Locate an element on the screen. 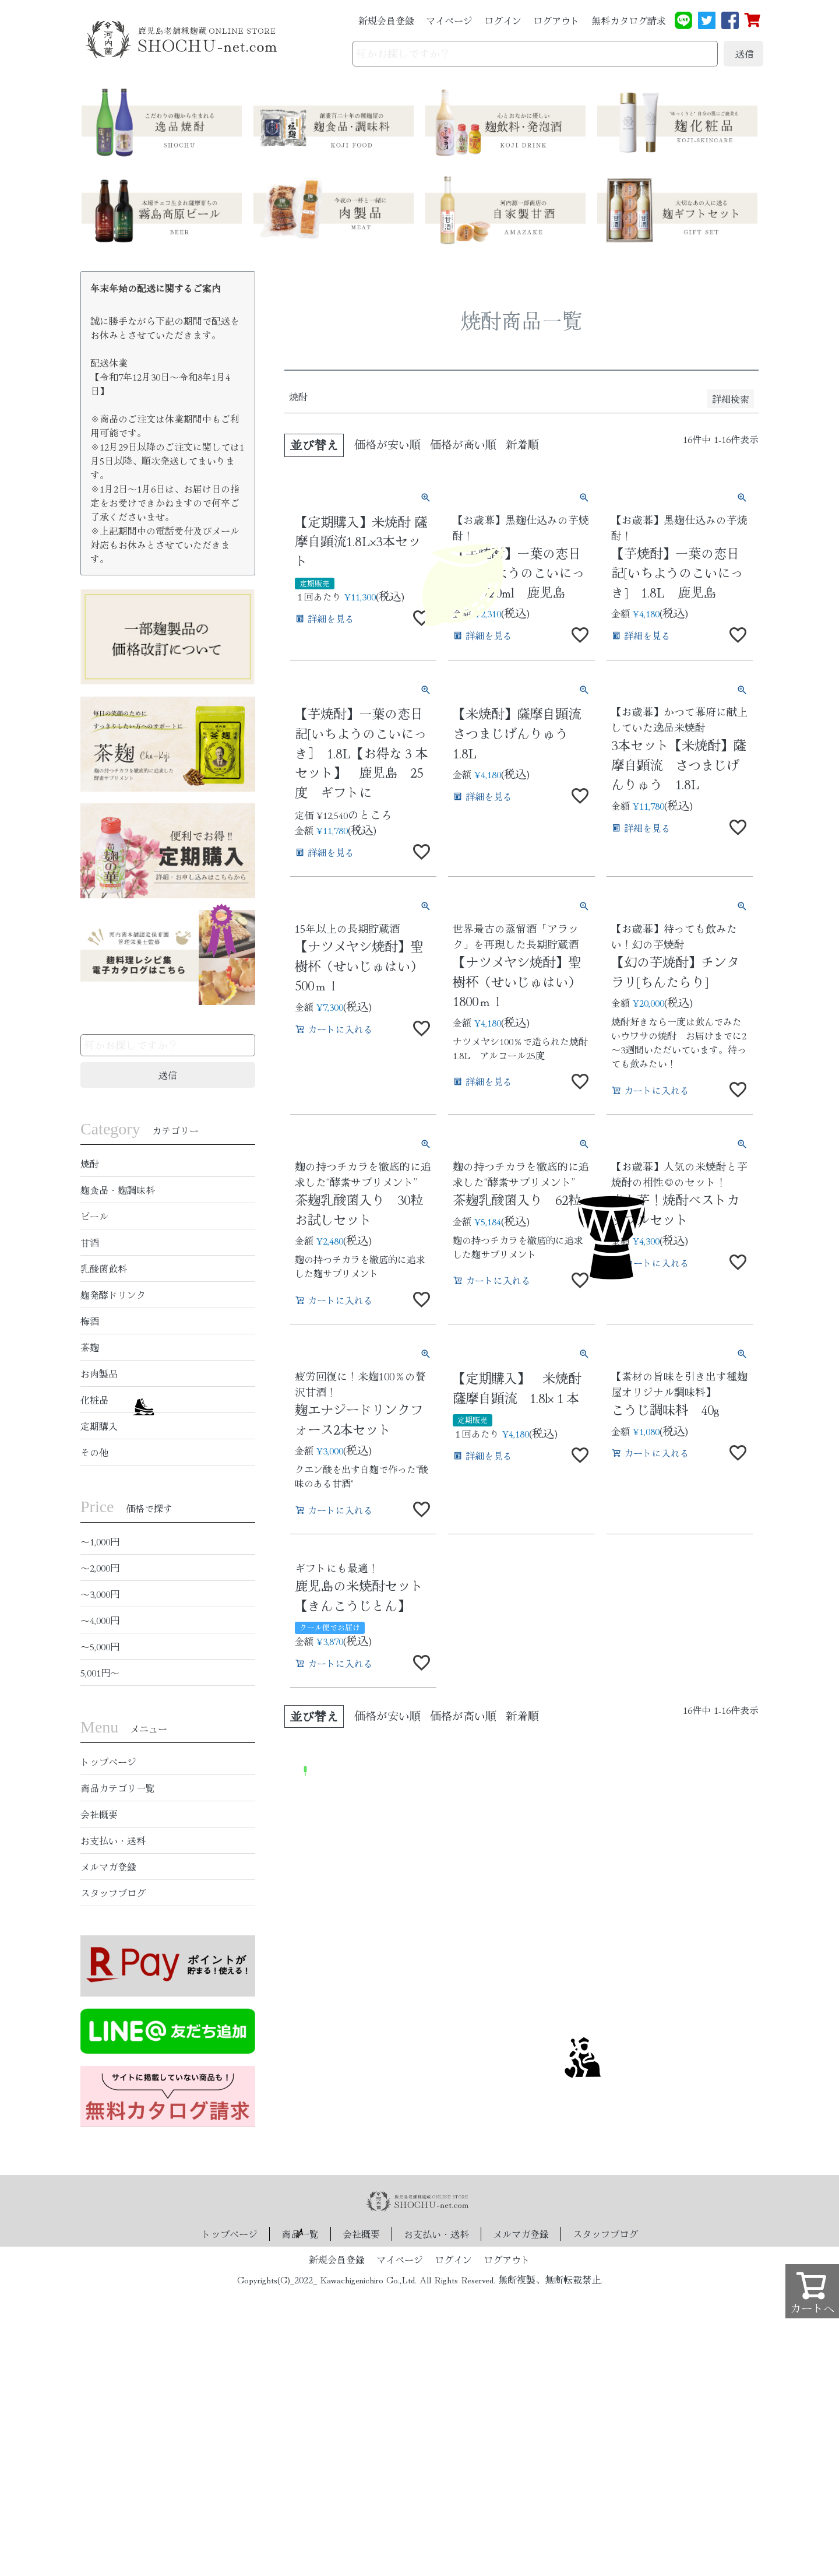  food or fruit category in a game inventory is located at coordinates (299, 2233).